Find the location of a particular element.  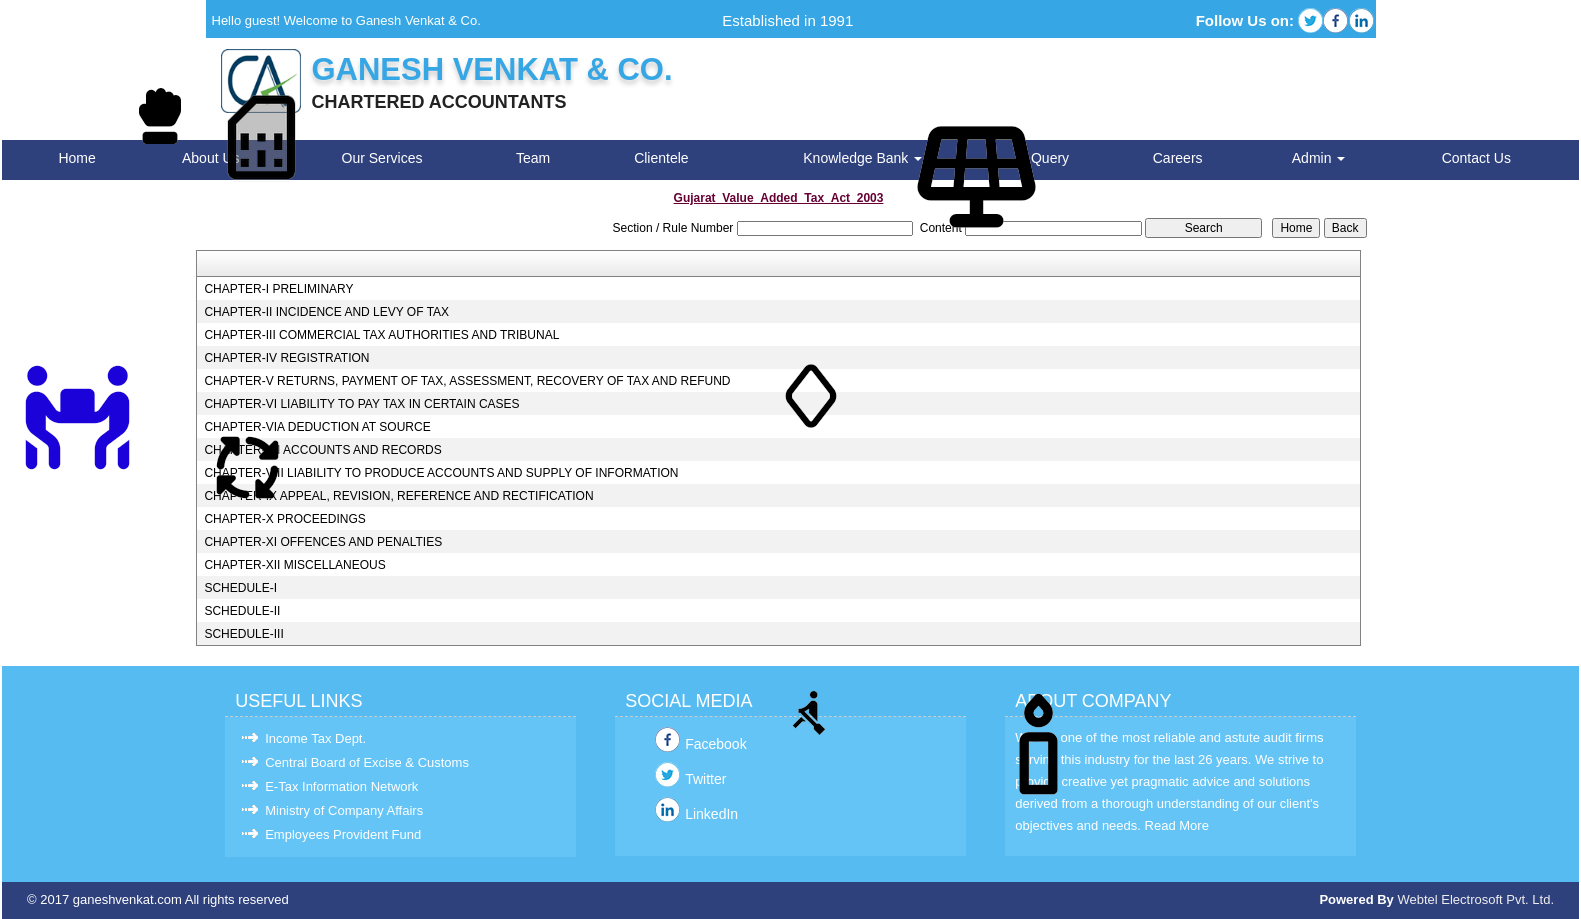

view sim card information is located at coordinates (261, 137).